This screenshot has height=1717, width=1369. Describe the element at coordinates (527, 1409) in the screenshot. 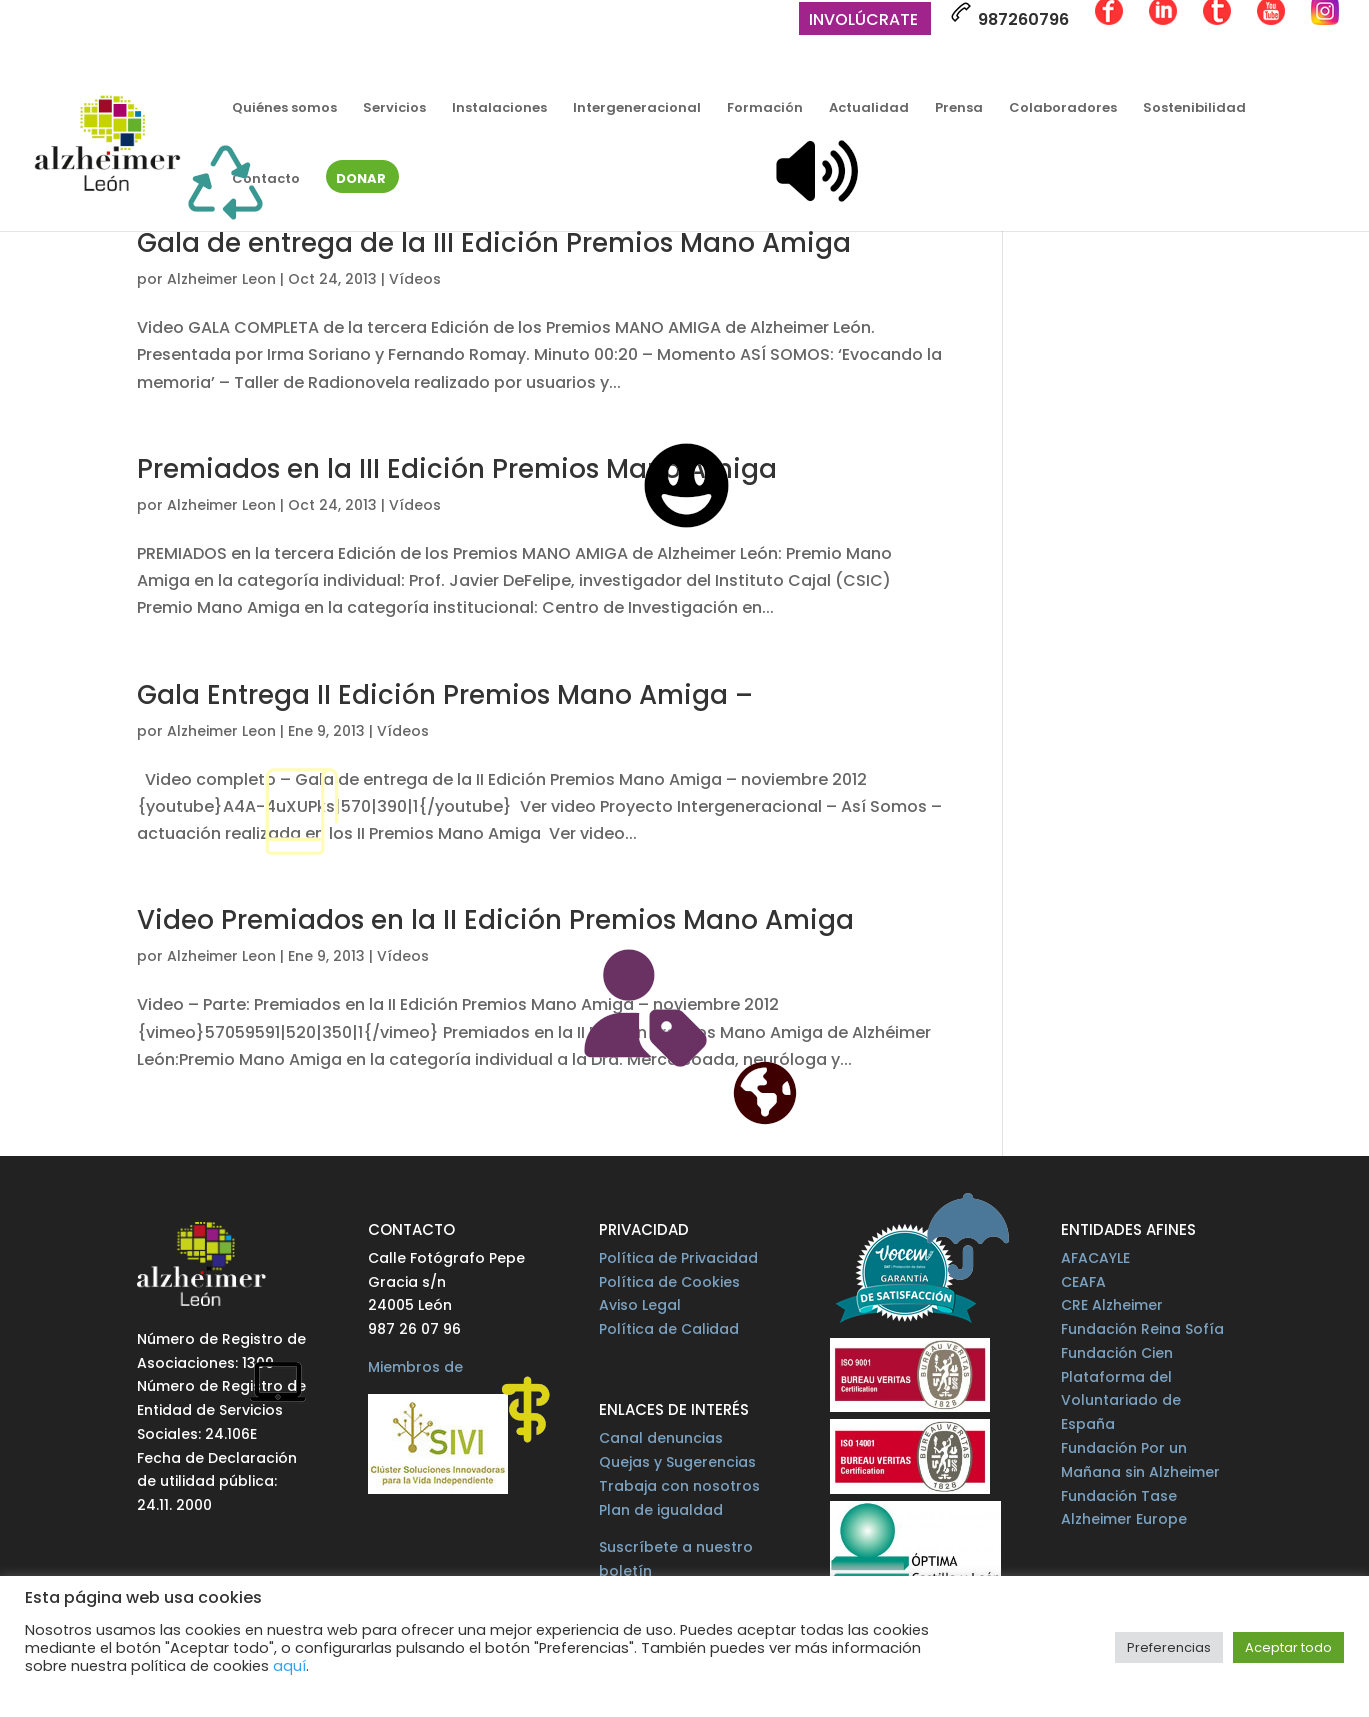

I see `access medical or healthcare services` at that location.